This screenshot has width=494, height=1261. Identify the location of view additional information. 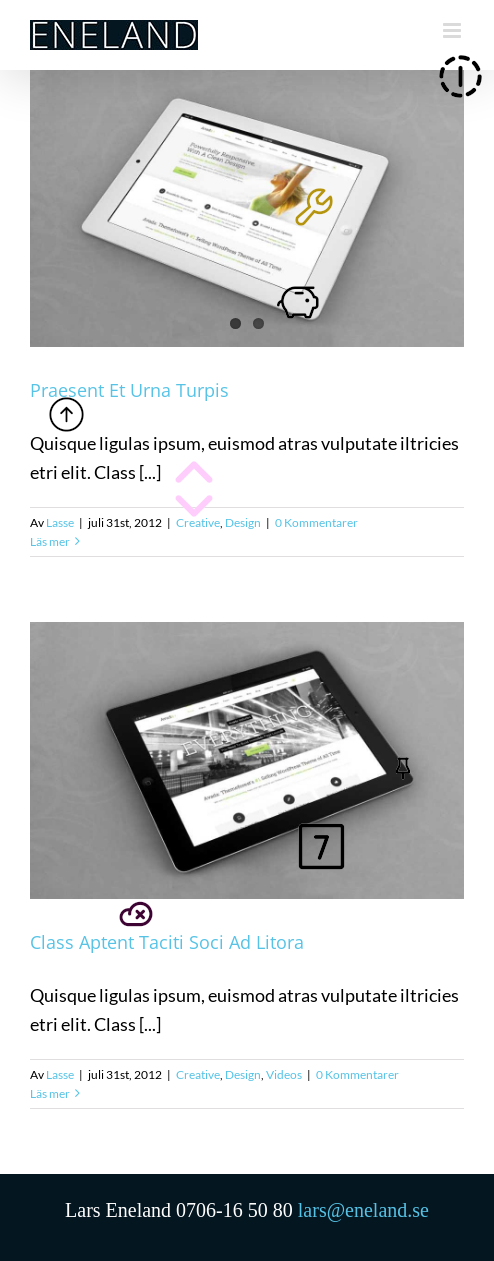
(460, 76).